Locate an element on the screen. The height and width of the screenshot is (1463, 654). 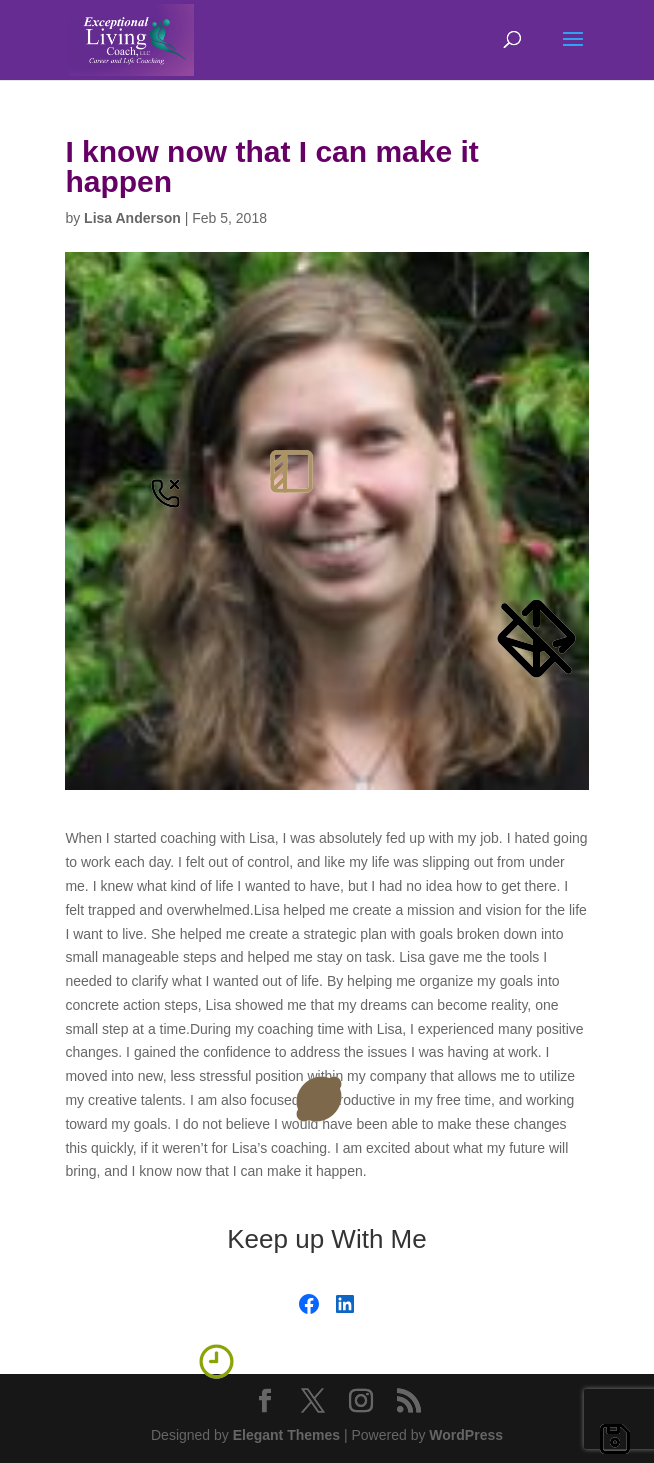
indicates citrus or lemon flavor is located at coordinates (319, 1099).